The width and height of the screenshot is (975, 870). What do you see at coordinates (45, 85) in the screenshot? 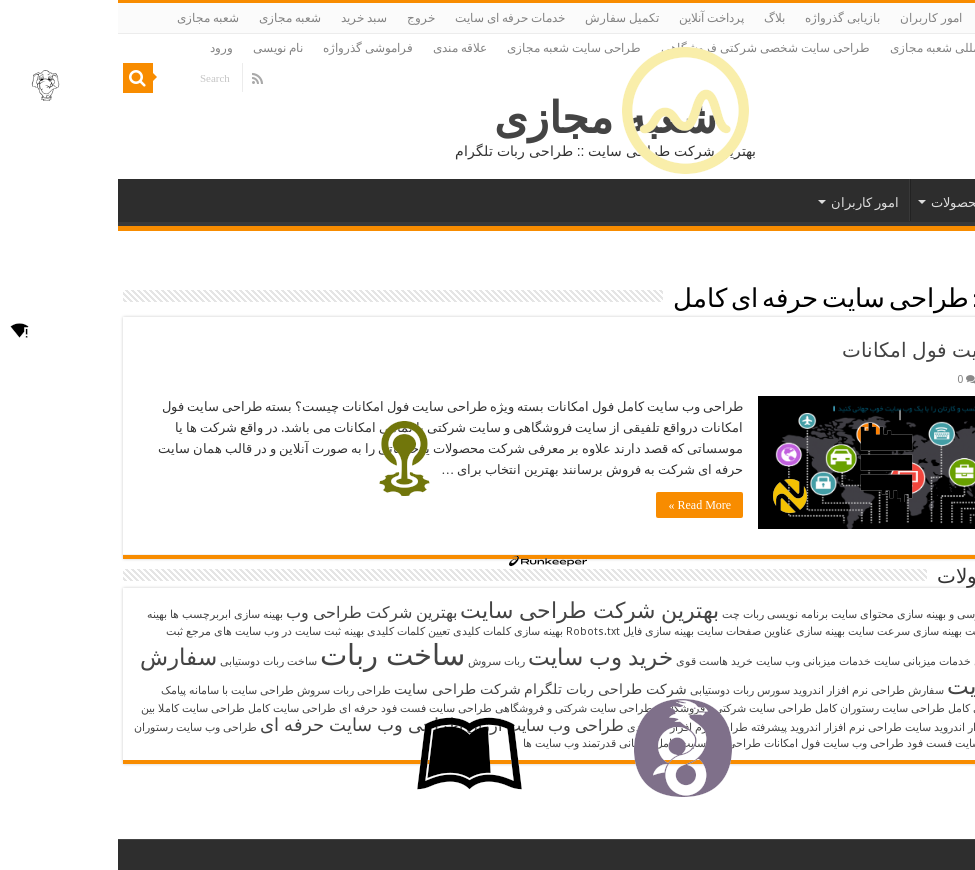
I see `packagist logo - php package repository` at bounding box center [45, 85].